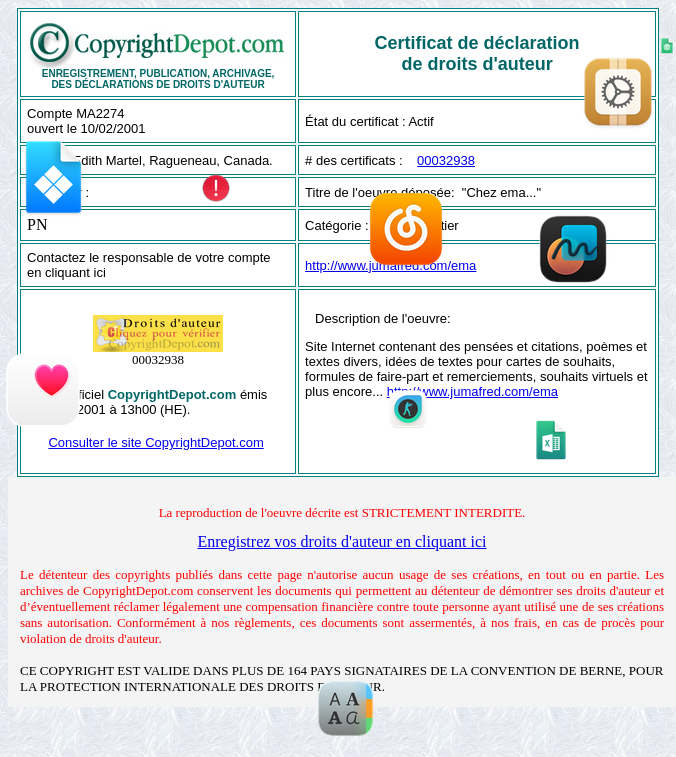 The height and width of the screenshot is (757, 676). Describe the element at coordinates (53, 178) in the screenshot. I see `windows control panel file running through wine compatibility layer` at that location.